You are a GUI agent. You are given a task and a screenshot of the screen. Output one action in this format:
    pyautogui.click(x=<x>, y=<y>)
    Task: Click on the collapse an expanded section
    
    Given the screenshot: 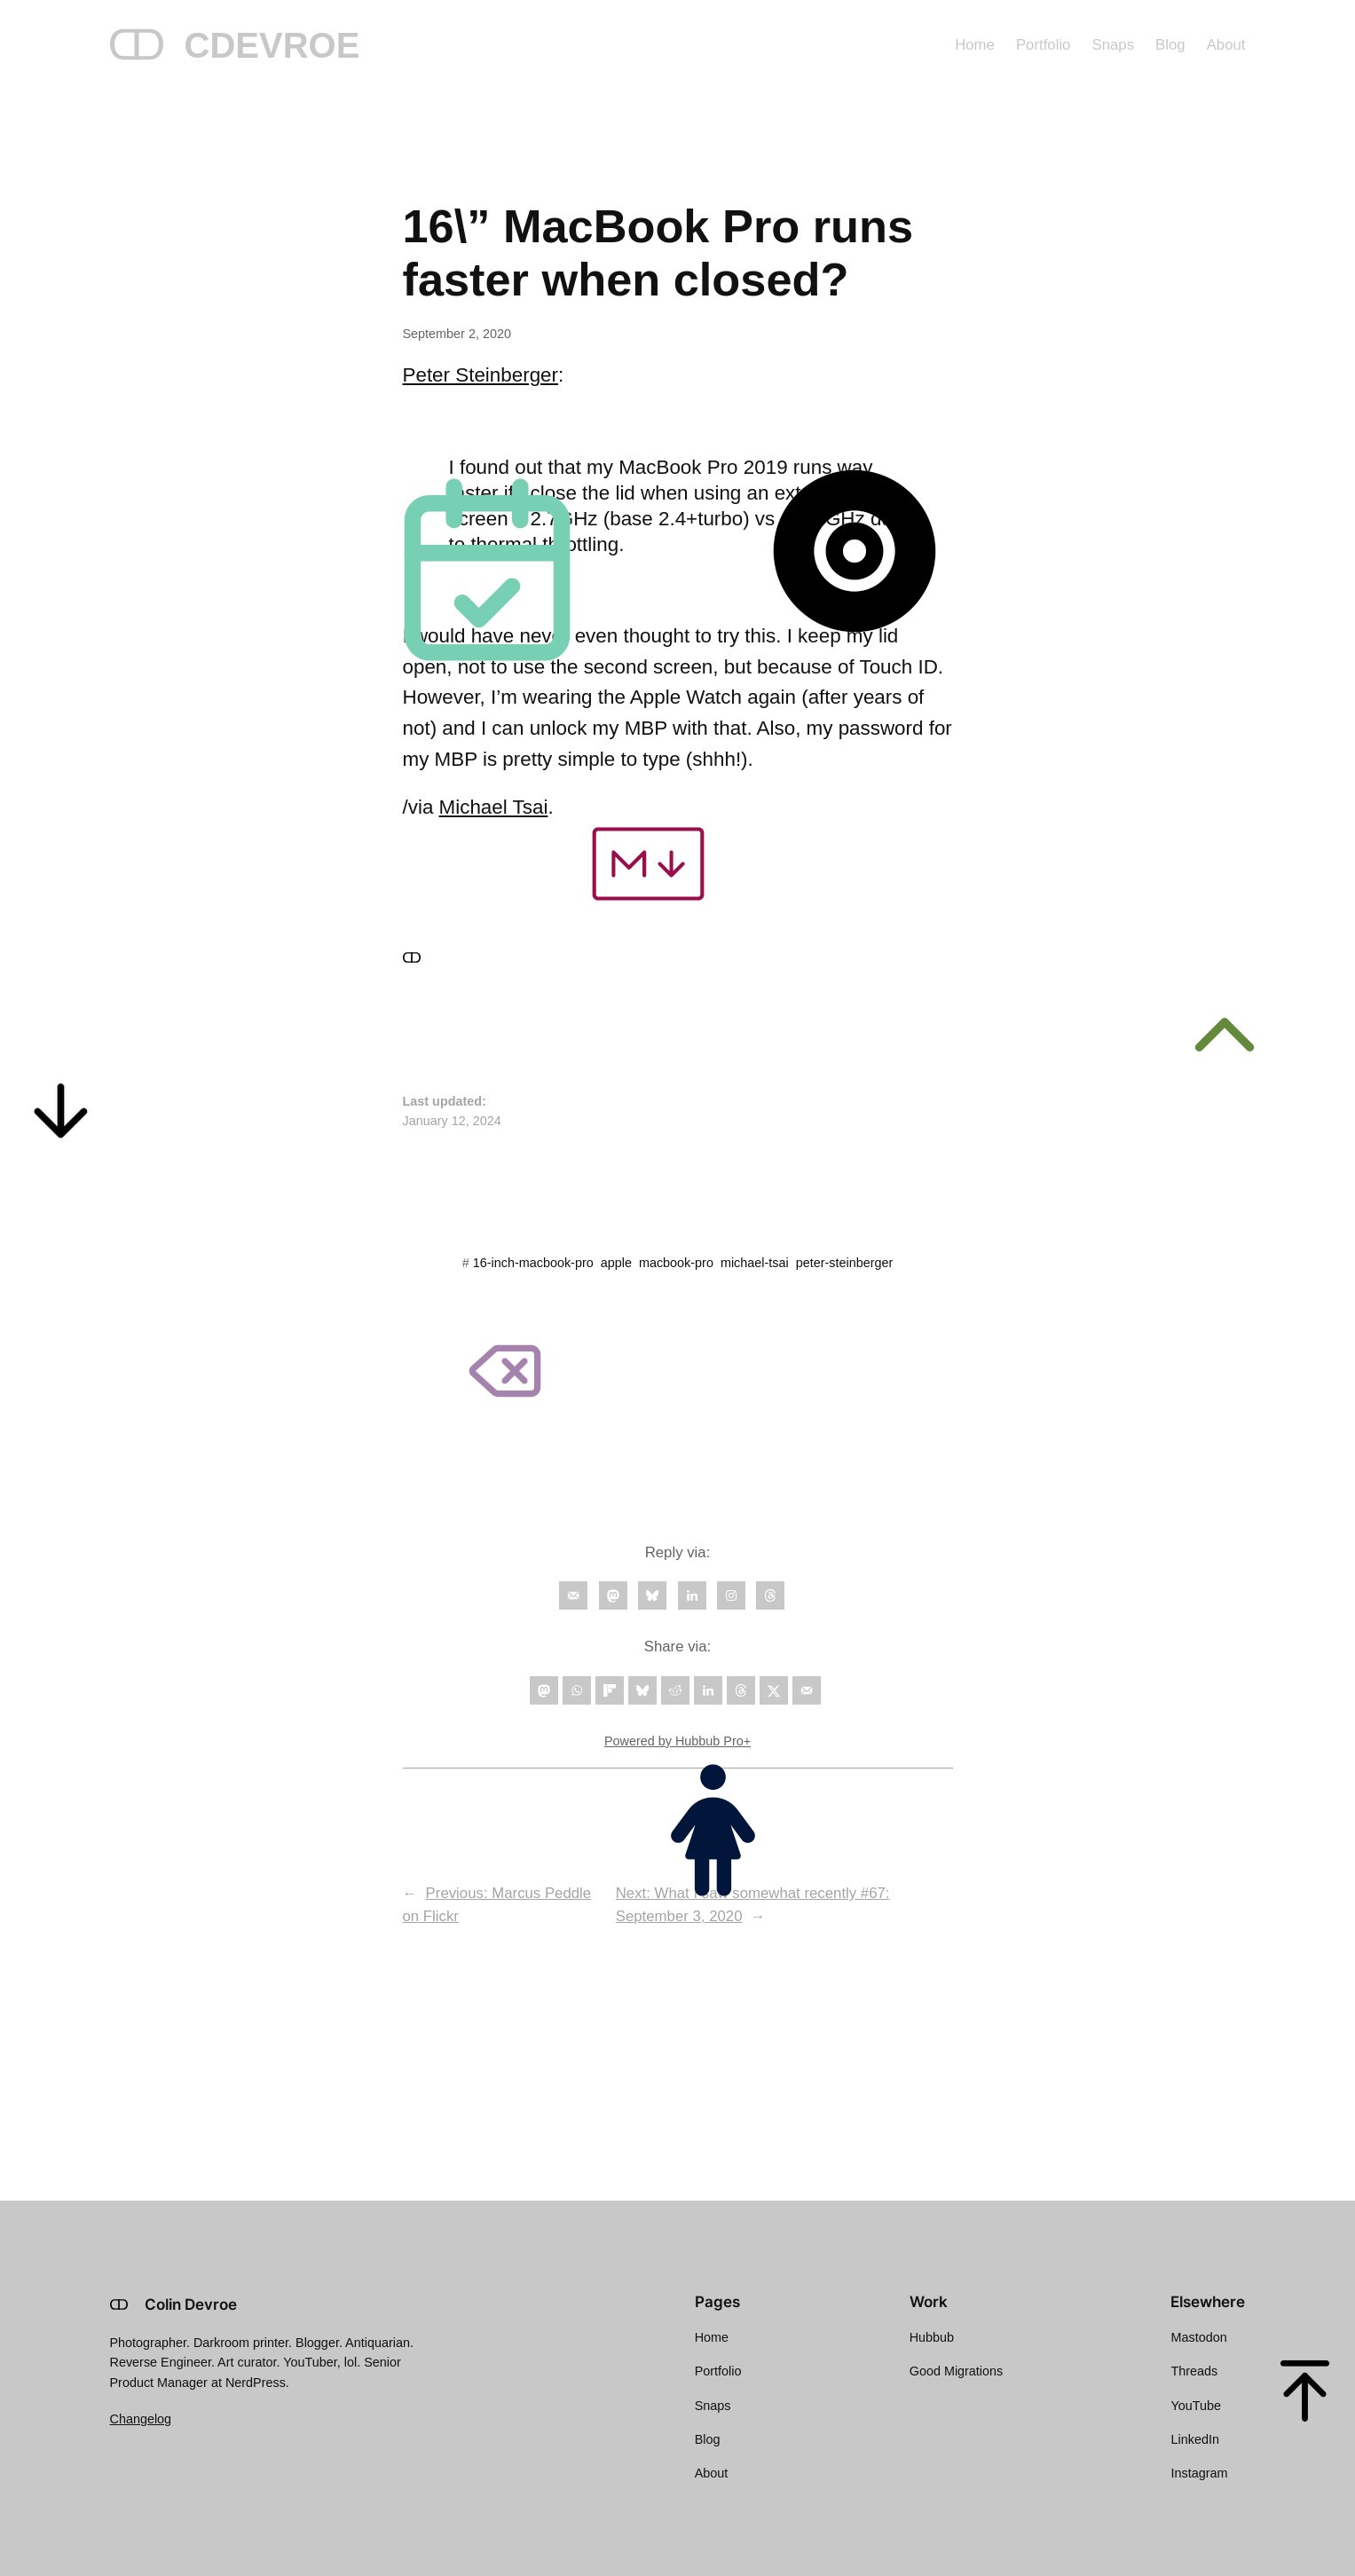 What is the action you would take?
    pyautogui.click(x=1225, y=1035)
    